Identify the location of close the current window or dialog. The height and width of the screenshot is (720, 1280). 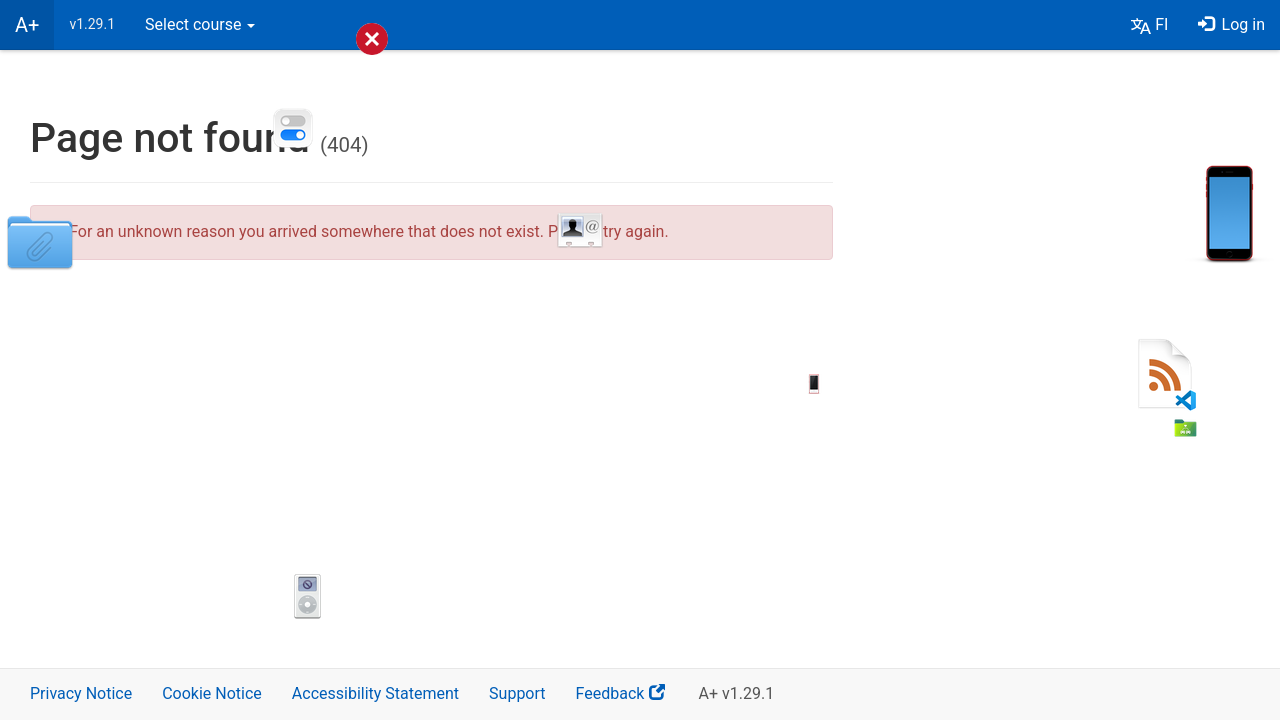
(372, 39).